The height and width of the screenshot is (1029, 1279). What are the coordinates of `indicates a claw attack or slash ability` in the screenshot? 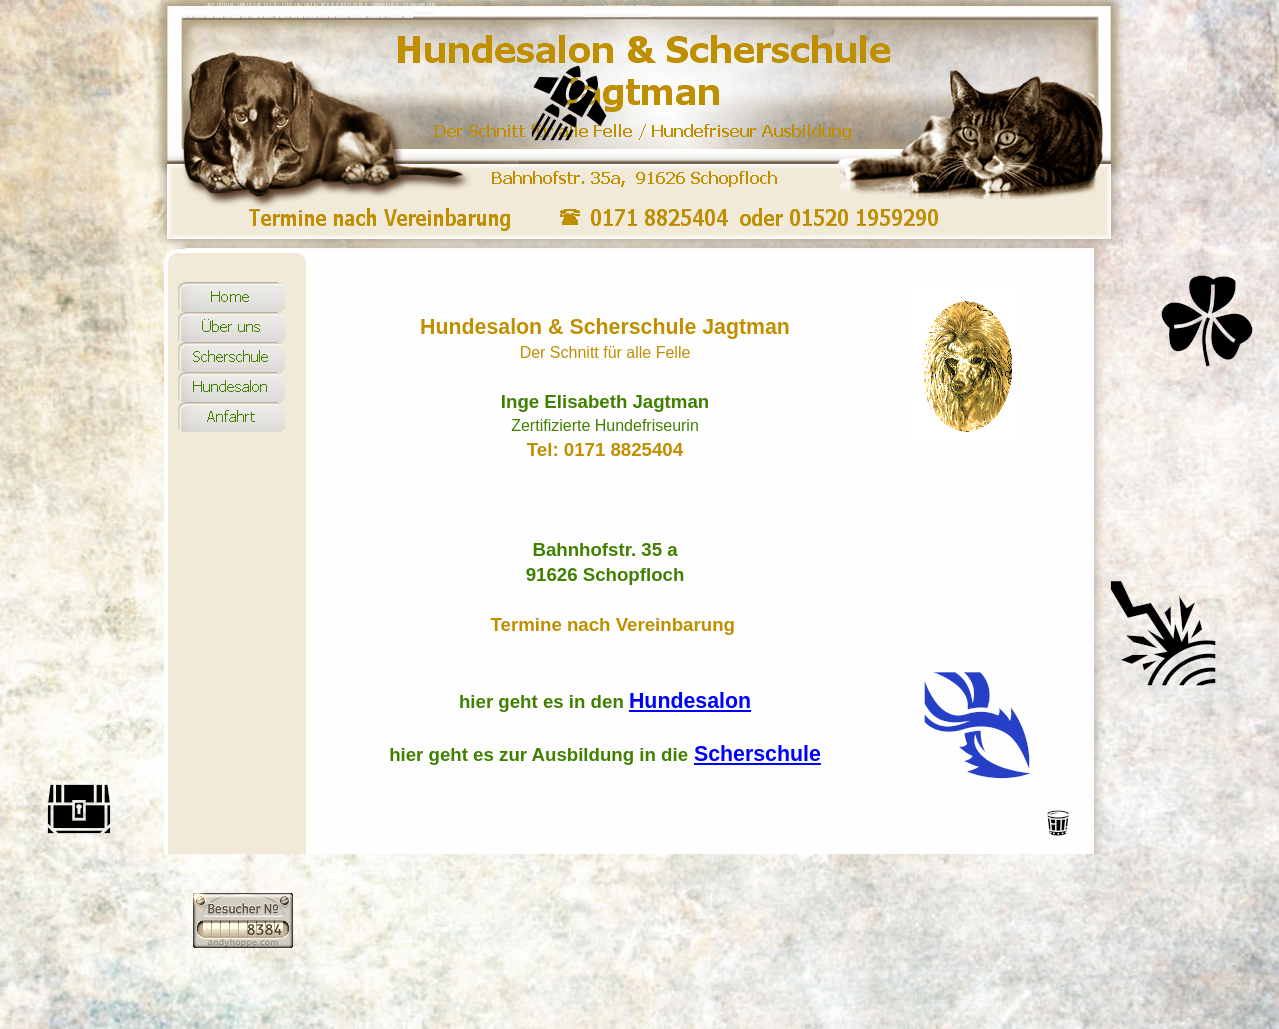 It's located at (977, 725).